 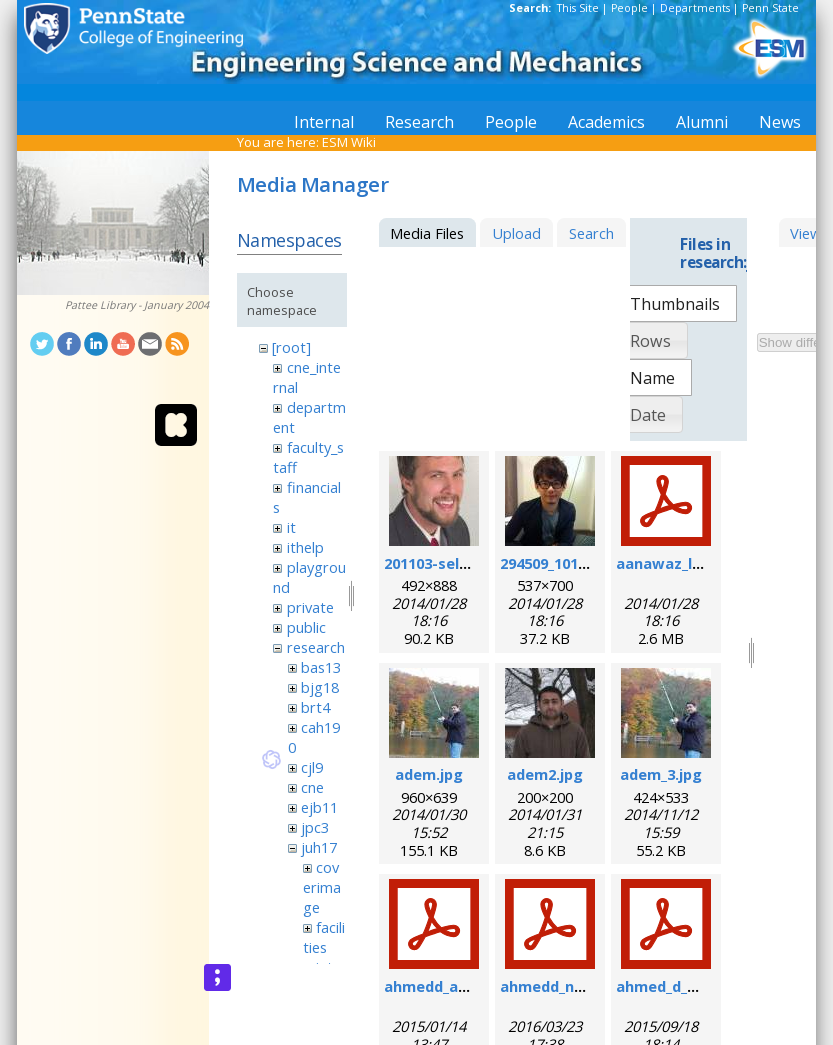 I want to click on open tldraw whiteboard application, so click(x=217, y=977).